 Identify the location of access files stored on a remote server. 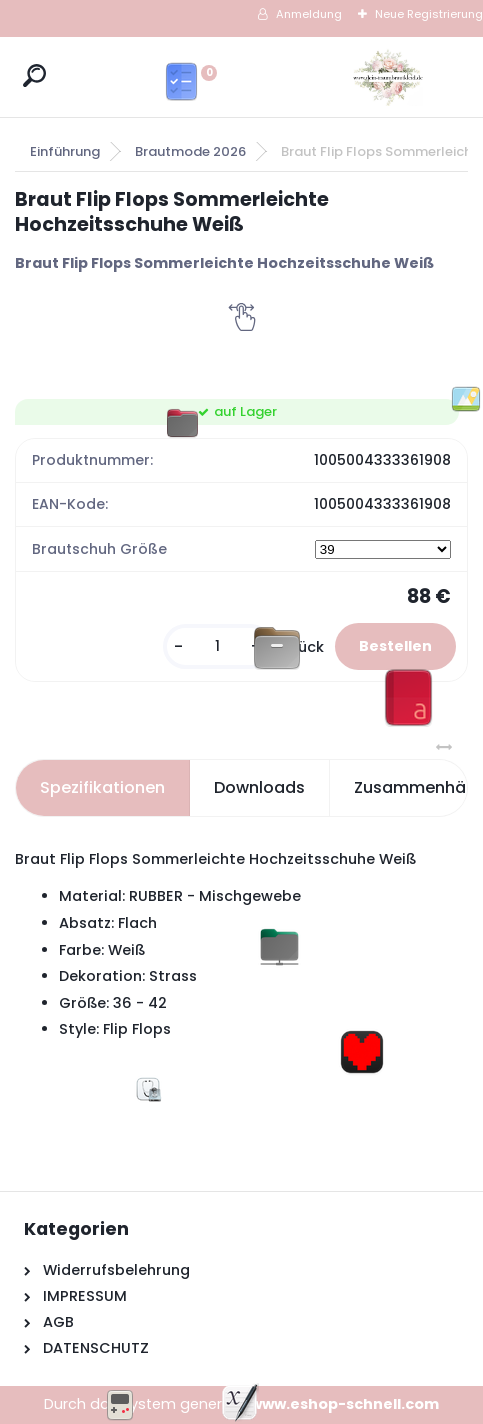
(279, 946).